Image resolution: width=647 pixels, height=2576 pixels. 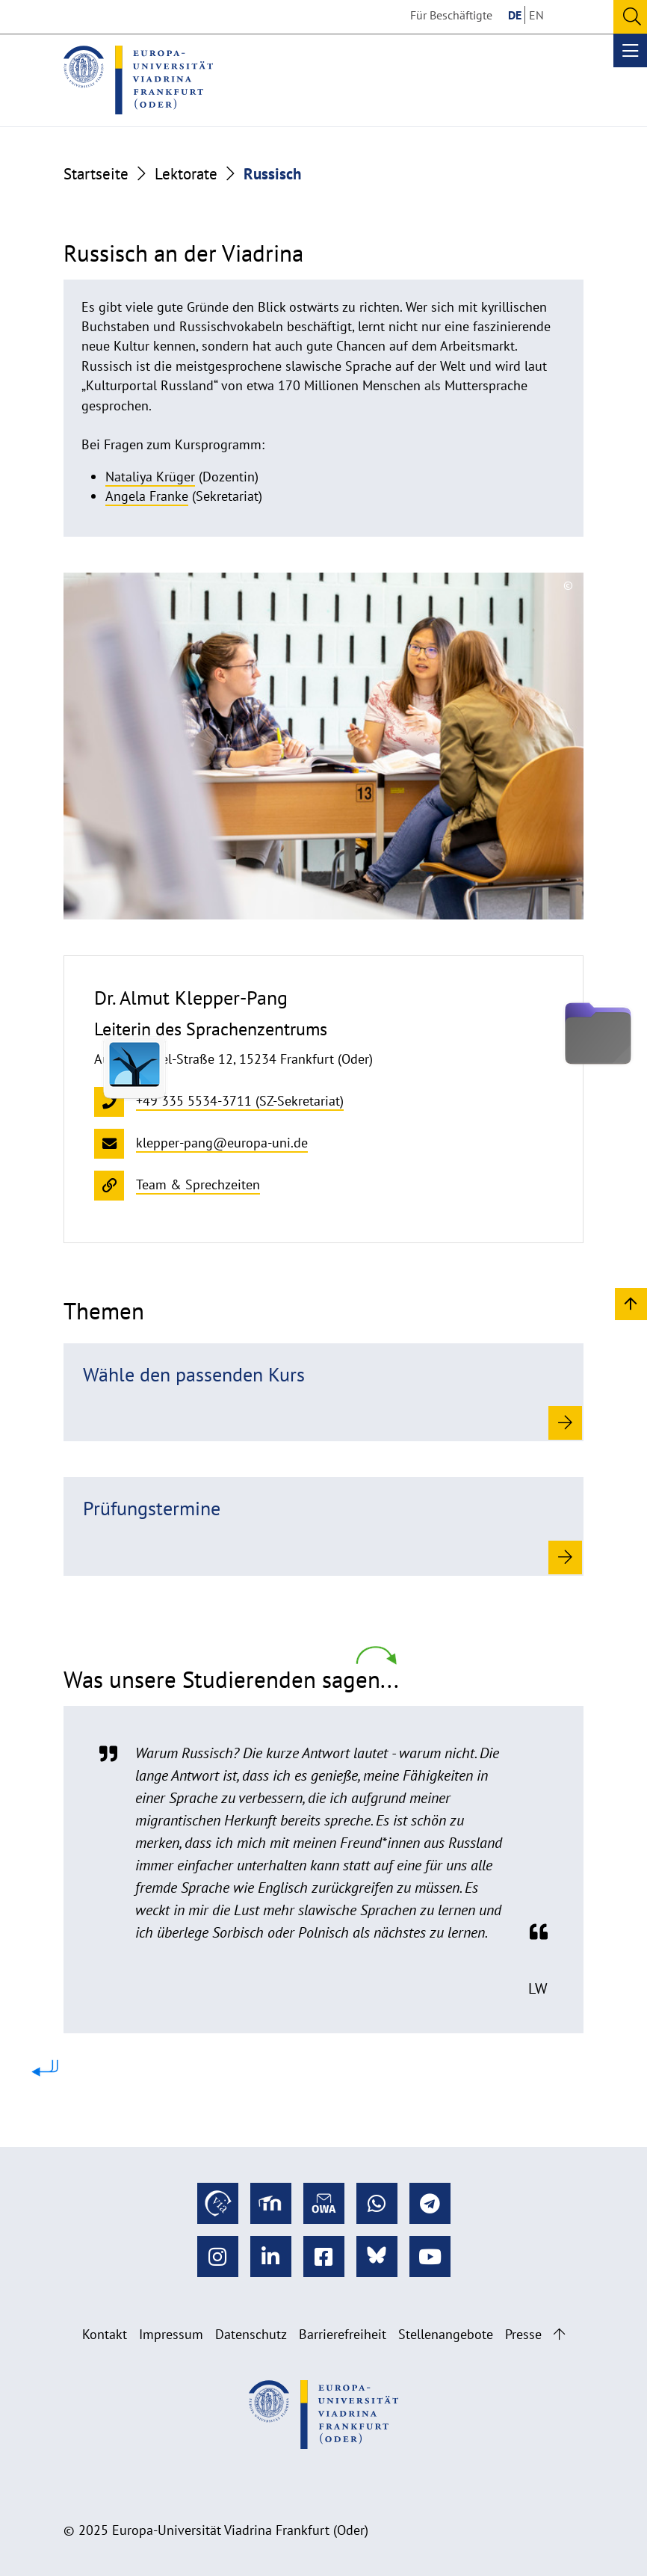 What do you see at coordinates (44, 2068) in the screenshot?
I see `reply to all recipients of an email` at bounding box center [44, 2068].